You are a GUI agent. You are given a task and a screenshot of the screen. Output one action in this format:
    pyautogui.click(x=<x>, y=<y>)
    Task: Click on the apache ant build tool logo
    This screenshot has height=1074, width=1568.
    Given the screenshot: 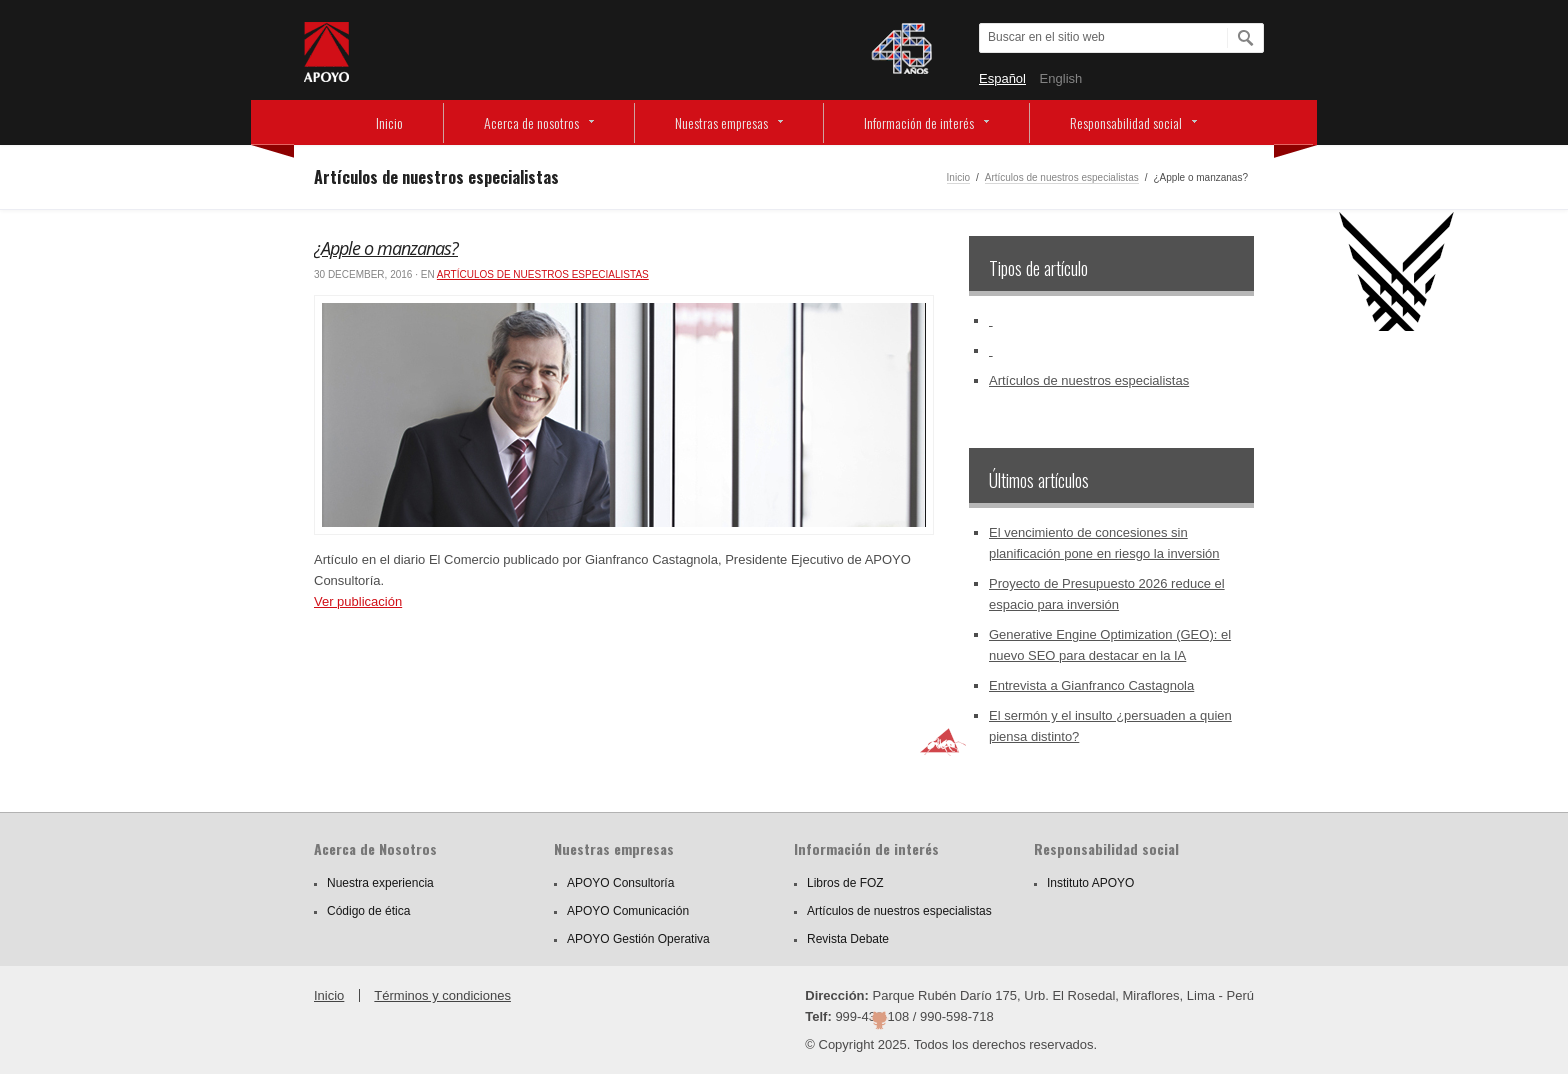 What is the action you would take?
    pyautogui.click(x=943, y=742)
    